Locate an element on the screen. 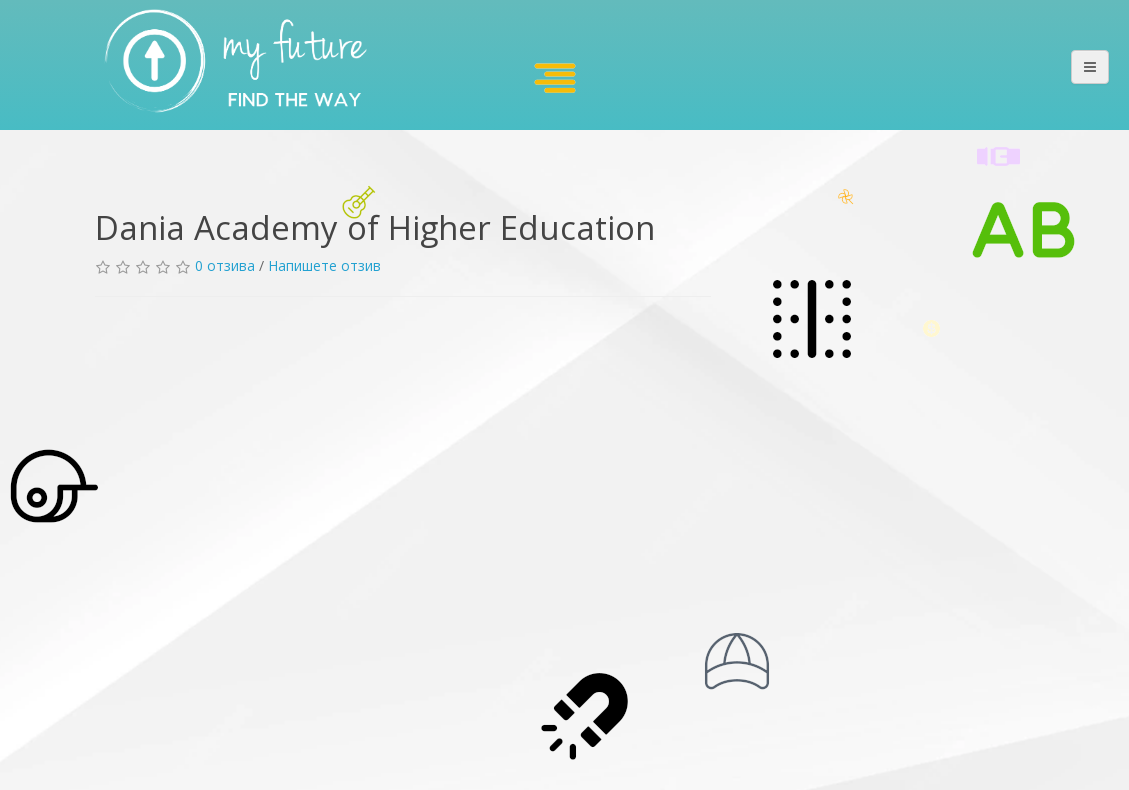  align text to the right is located at coordinates (555, 79).